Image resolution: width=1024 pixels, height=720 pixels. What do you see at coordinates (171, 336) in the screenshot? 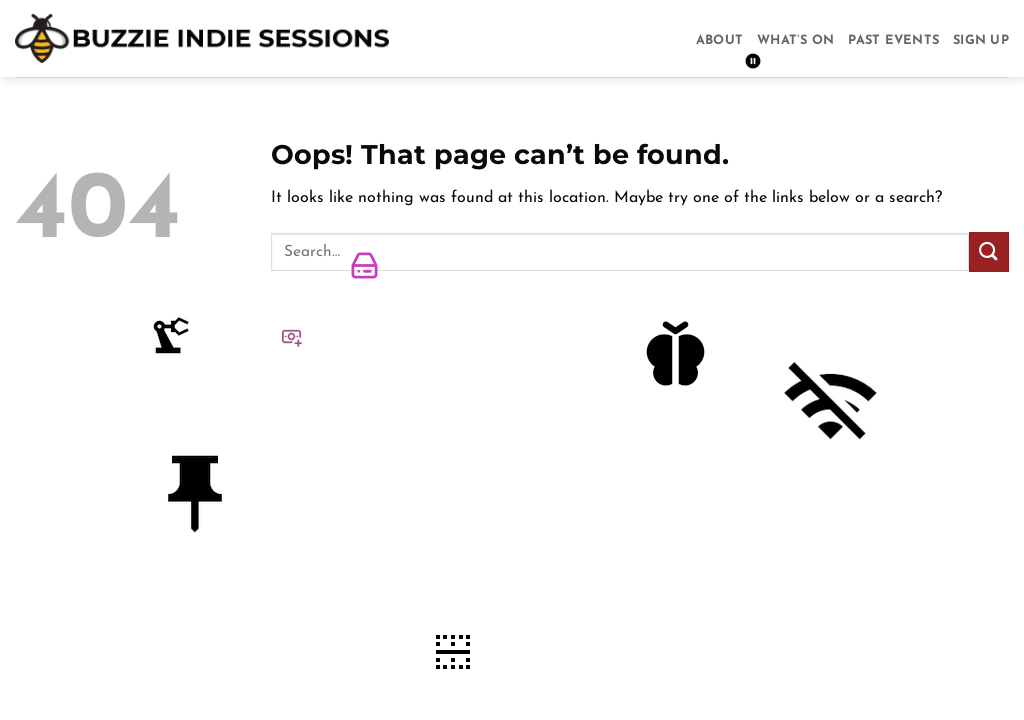
I see `access precision manufacturing settings` at bounding box center [171, 336].